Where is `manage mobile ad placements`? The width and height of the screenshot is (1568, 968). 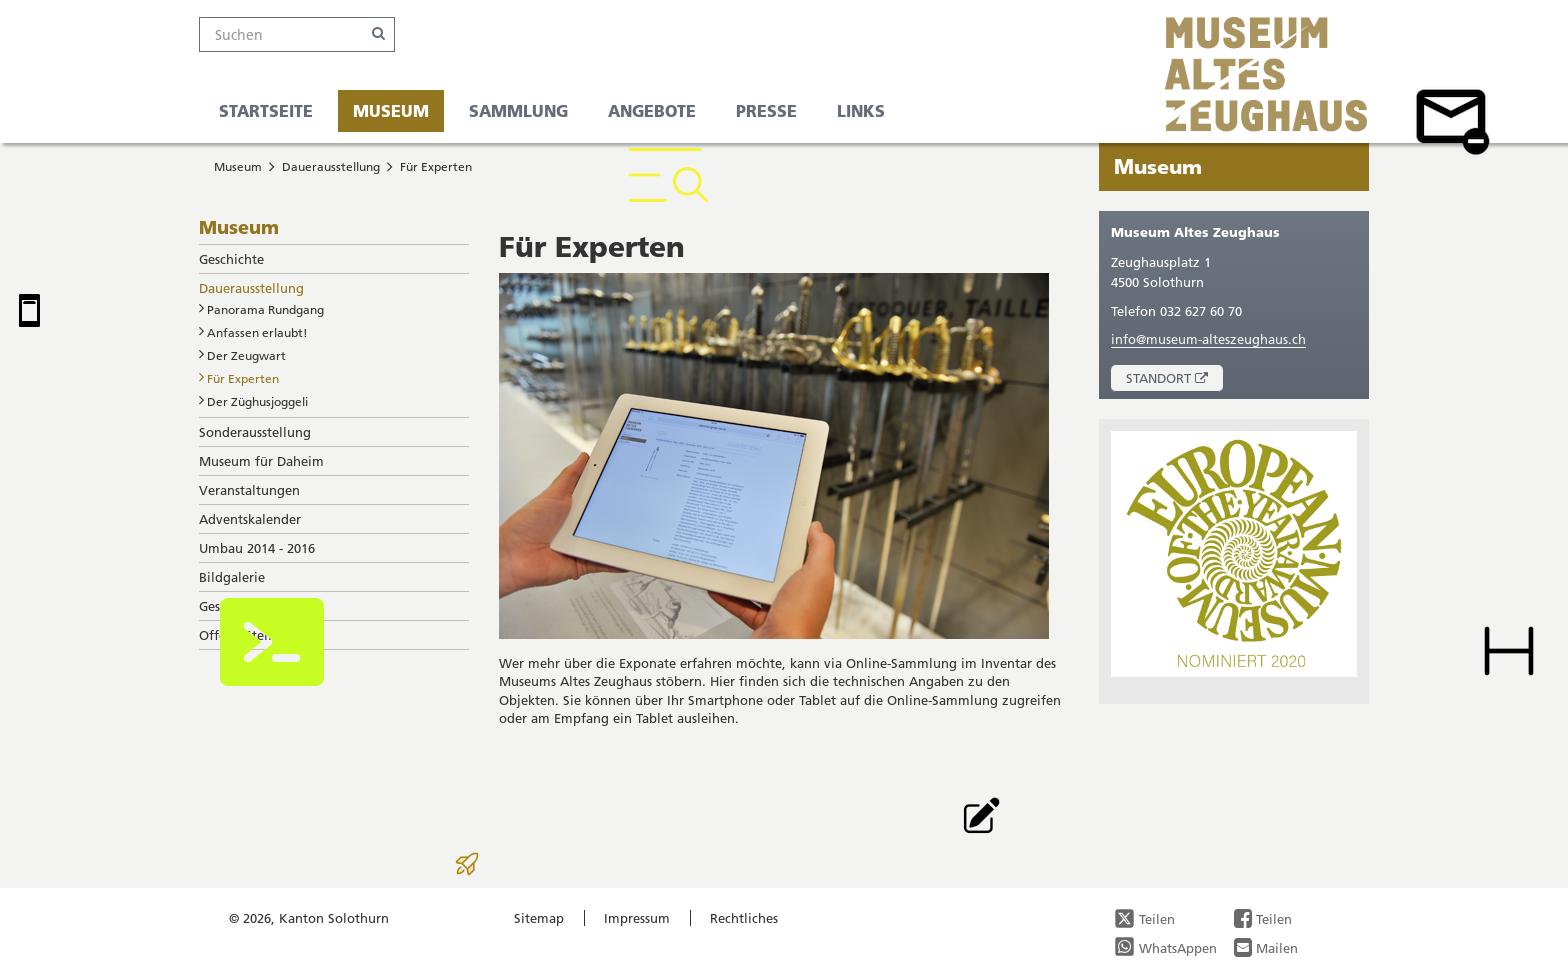 manage mobile ad placements is located at coordinates (29, 310).